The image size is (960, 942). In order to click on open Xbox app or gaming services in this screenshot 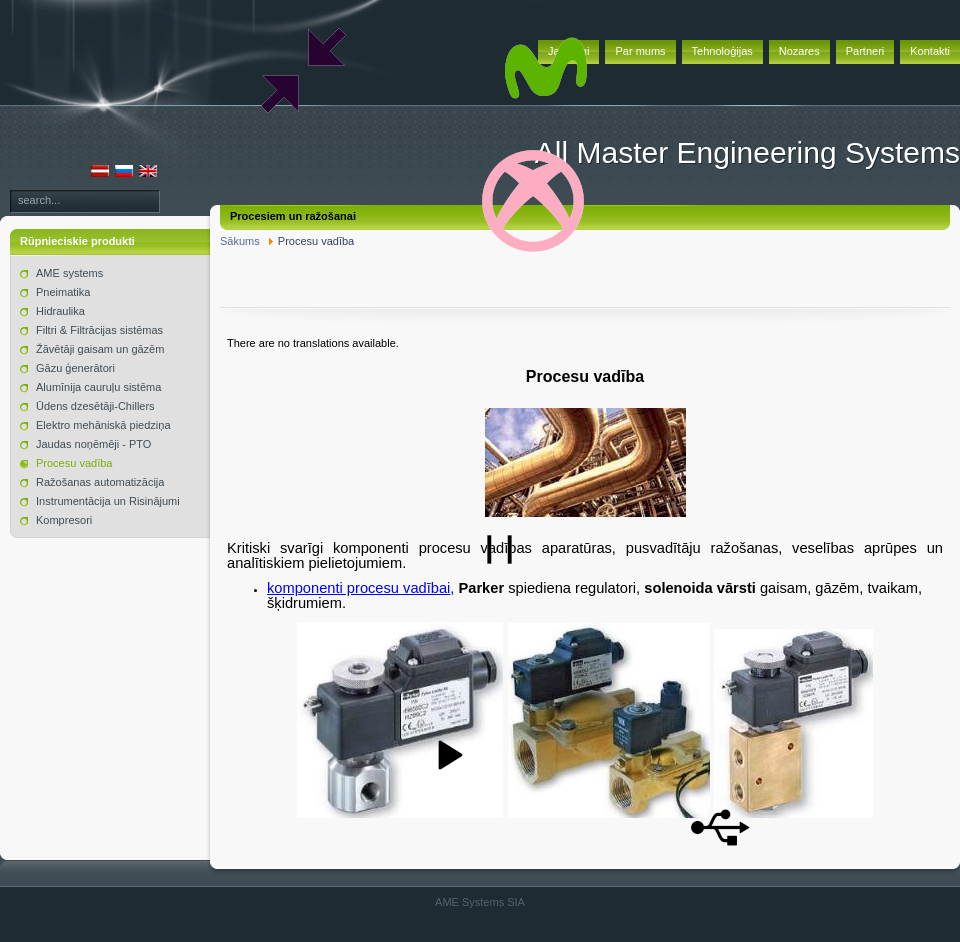, I will do `click(533, 201)`.